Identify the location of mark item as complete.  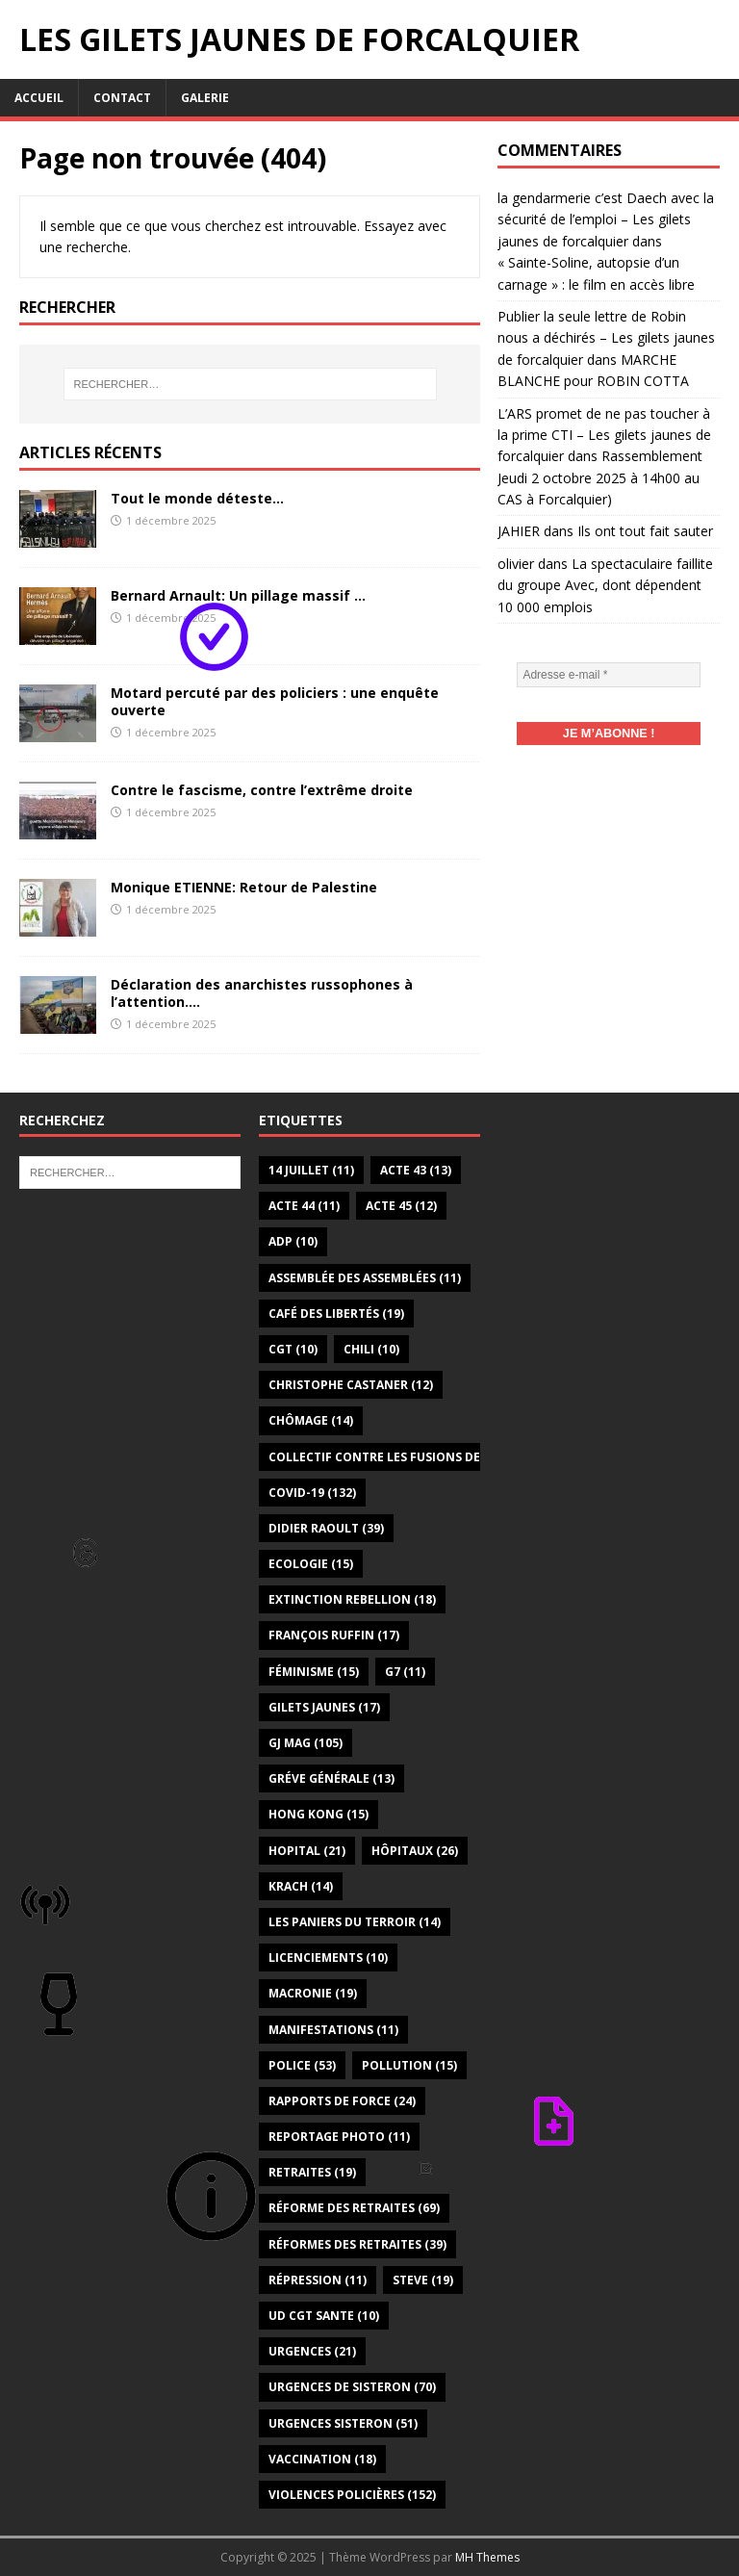
(425, 2168).